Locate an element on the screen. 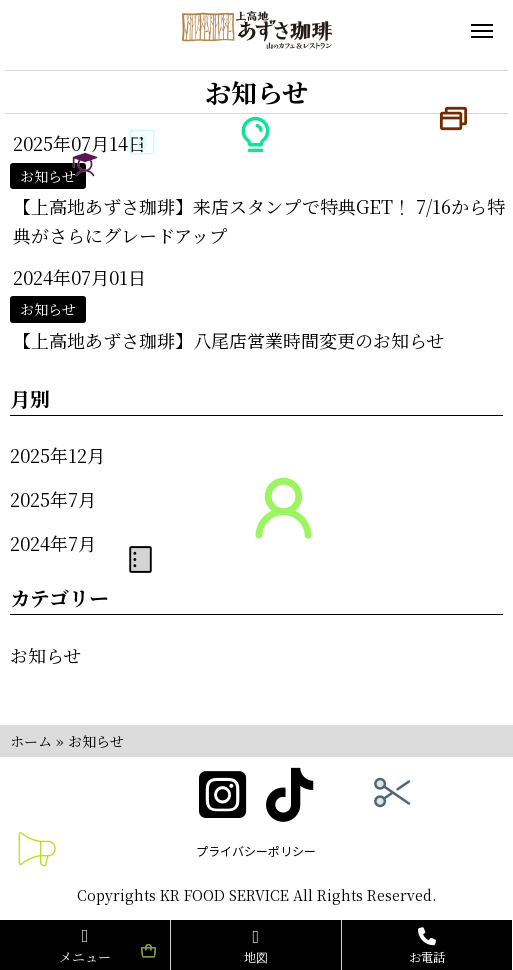 The height and width of the screenshot is (970, 513). access tips or helpful suggestions is located at coordinates (255, 134).